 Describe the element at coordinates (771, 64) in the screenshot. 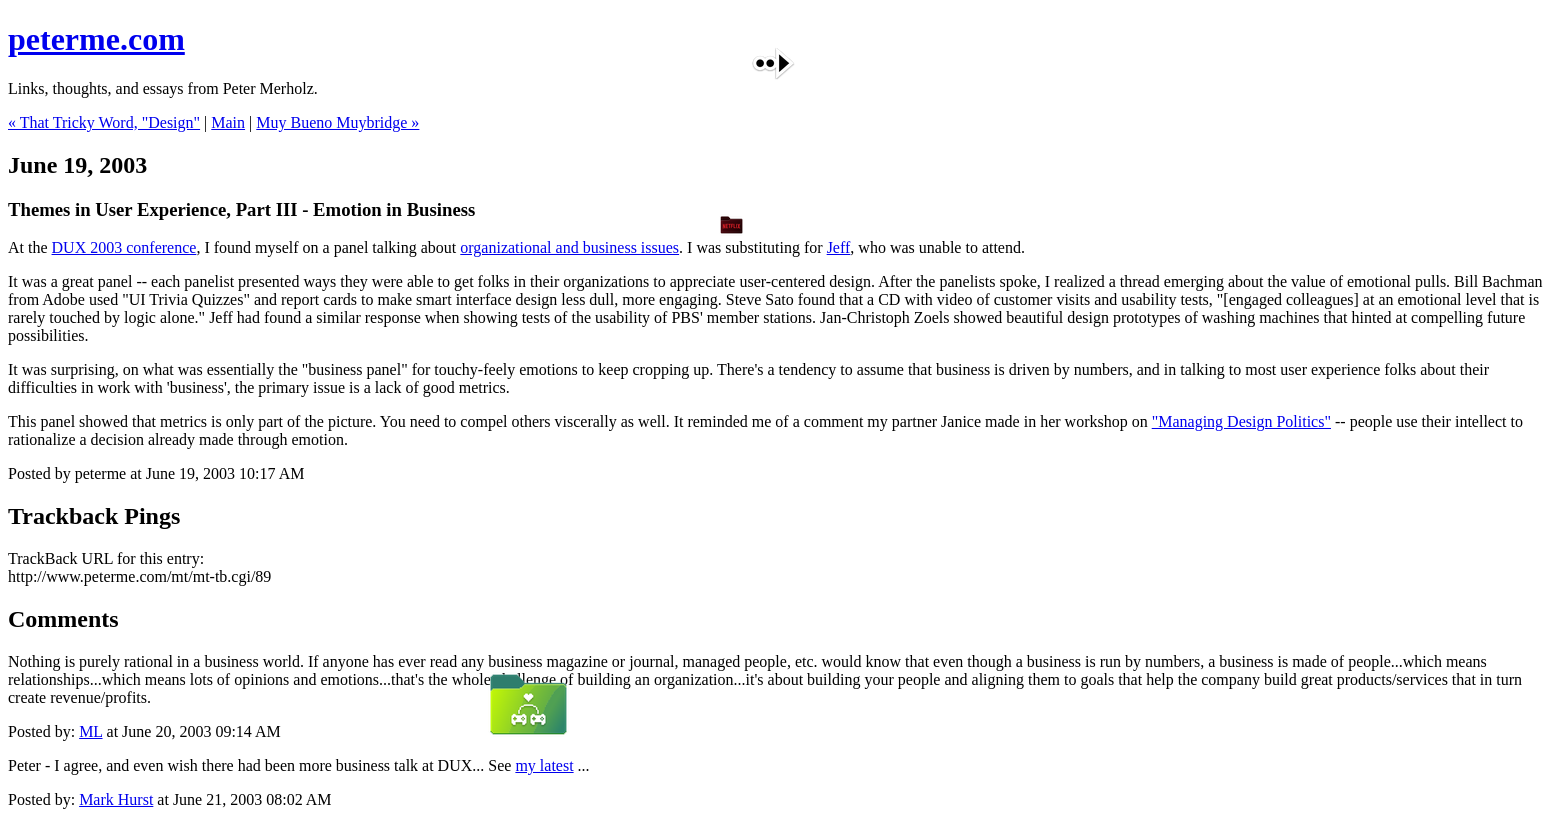

I see `navigate forward in browser or file history` at that location.